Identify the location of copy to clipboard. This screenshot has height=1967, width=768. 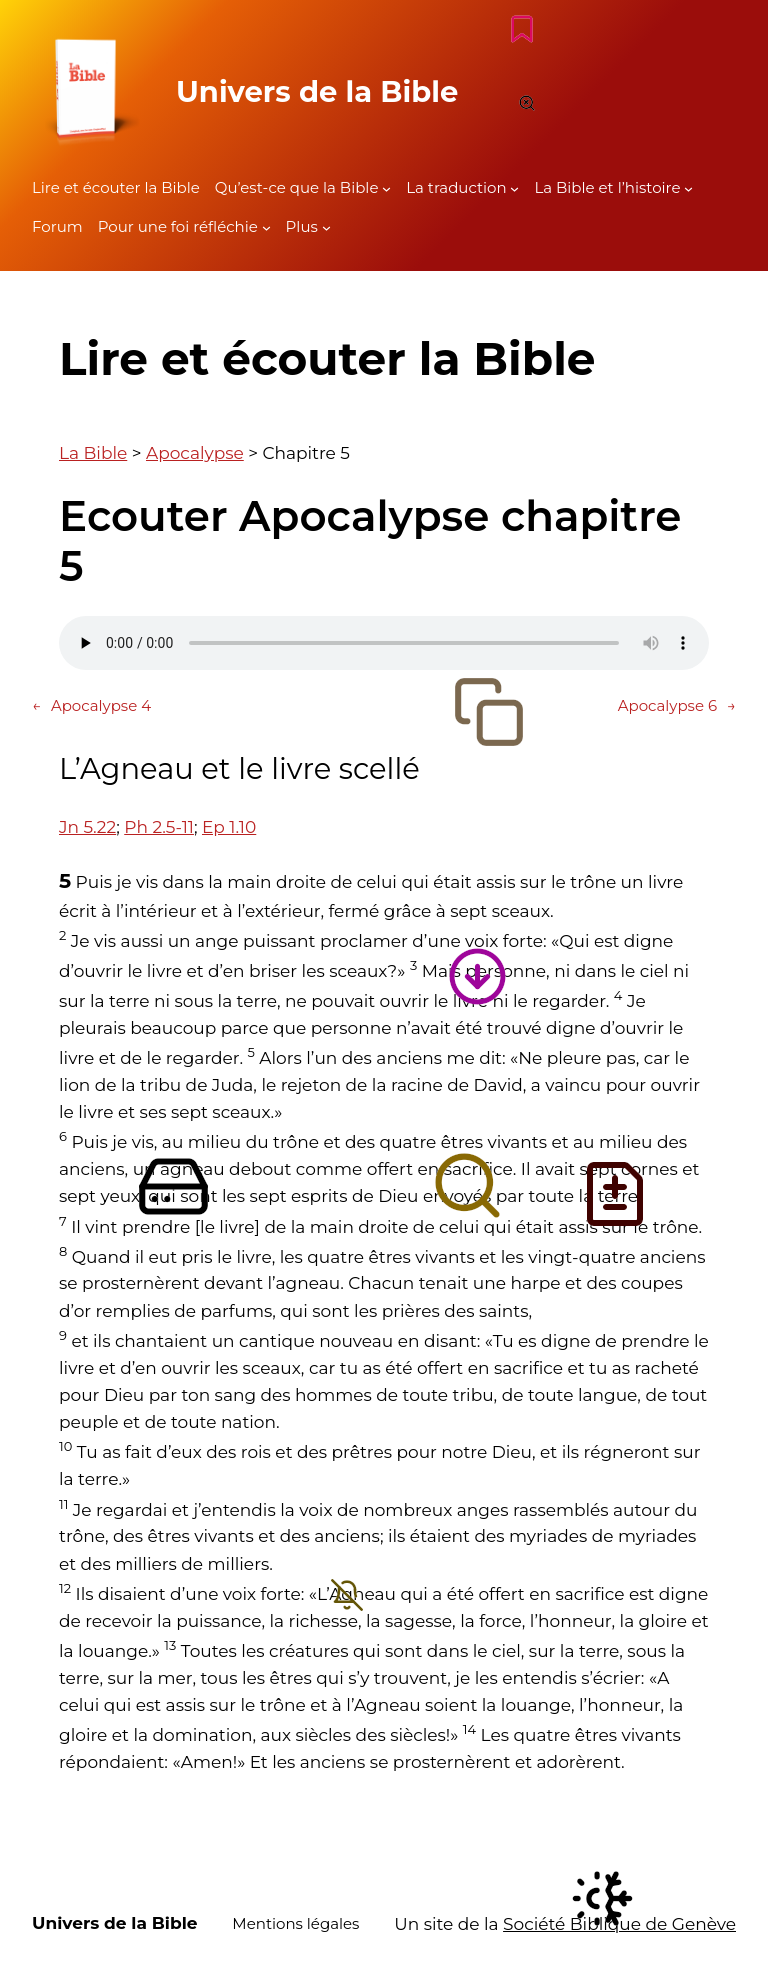
(489, 712).